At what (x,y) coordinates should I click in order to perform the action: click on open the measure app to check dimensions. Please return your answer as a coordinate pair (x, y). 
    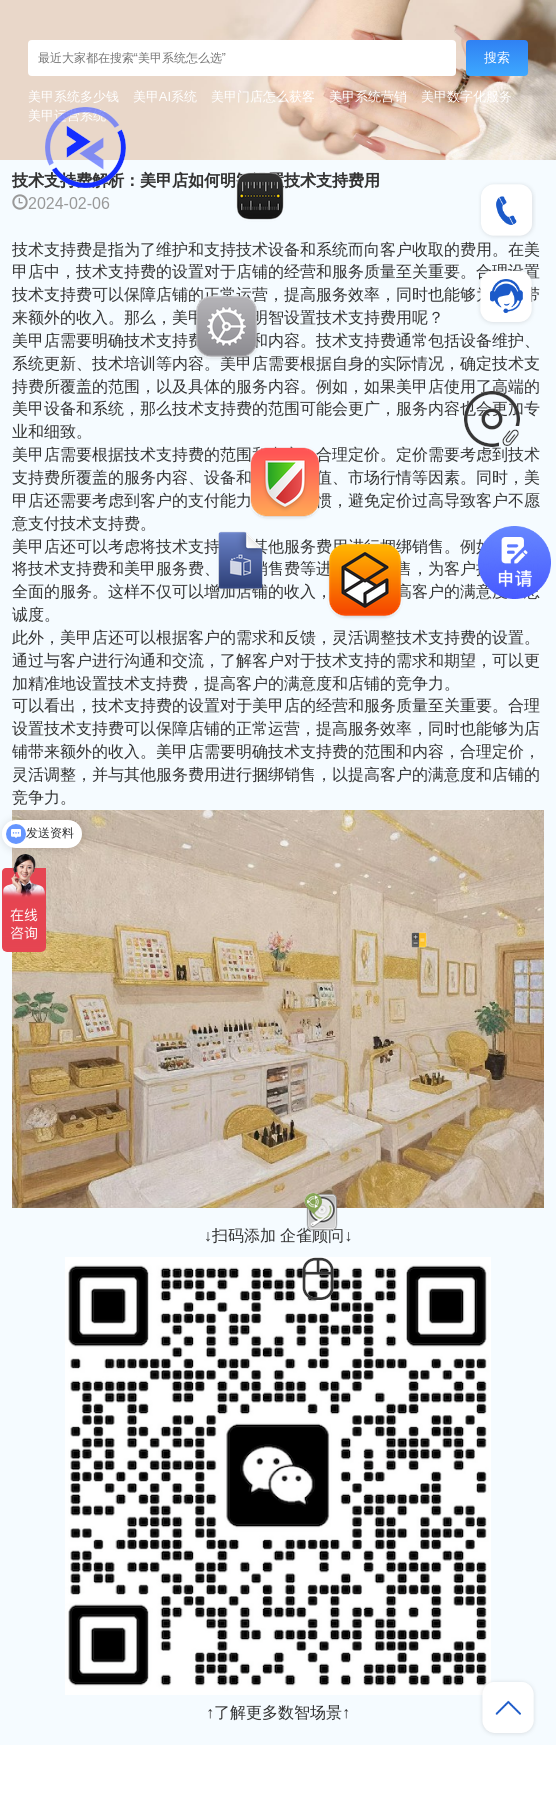
    Looking at the image, I should click on (260, 196).